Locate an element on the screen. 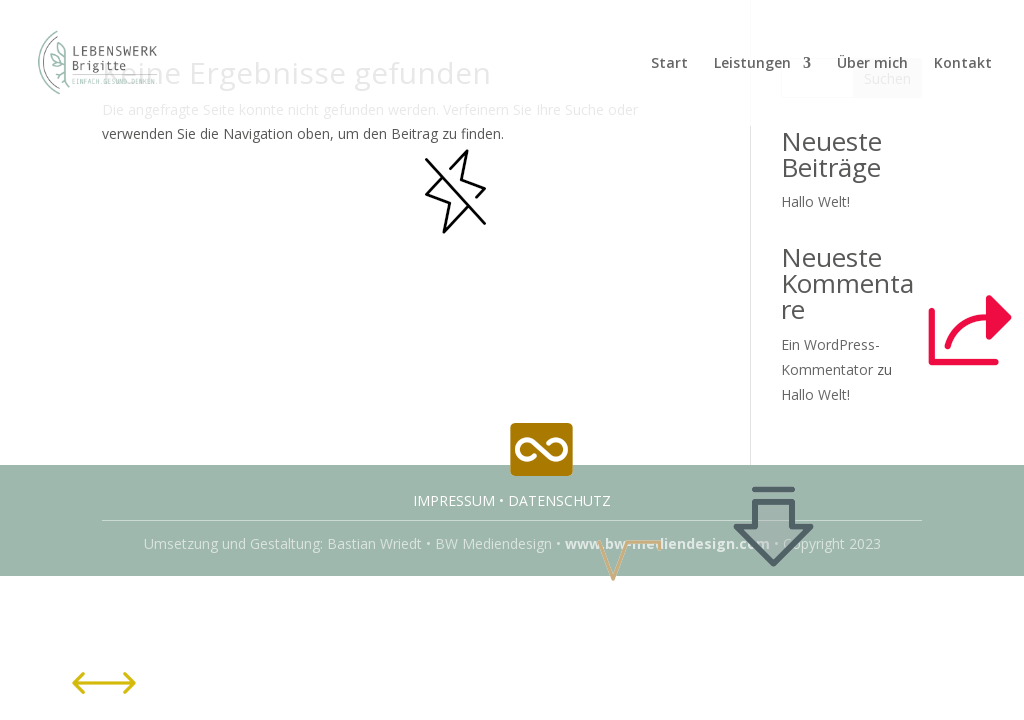  download file or content is located at coordinates (773, 523).